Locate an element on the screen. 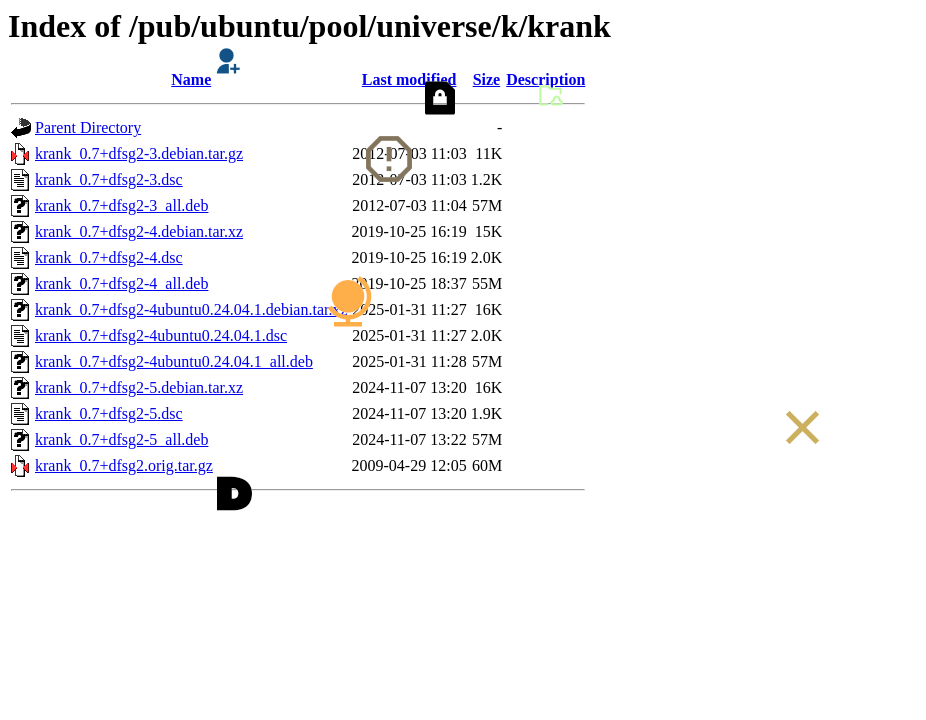 The width and height of the screenshot is (926, 720). add a new user or contact is located at coordinates (226, 61).